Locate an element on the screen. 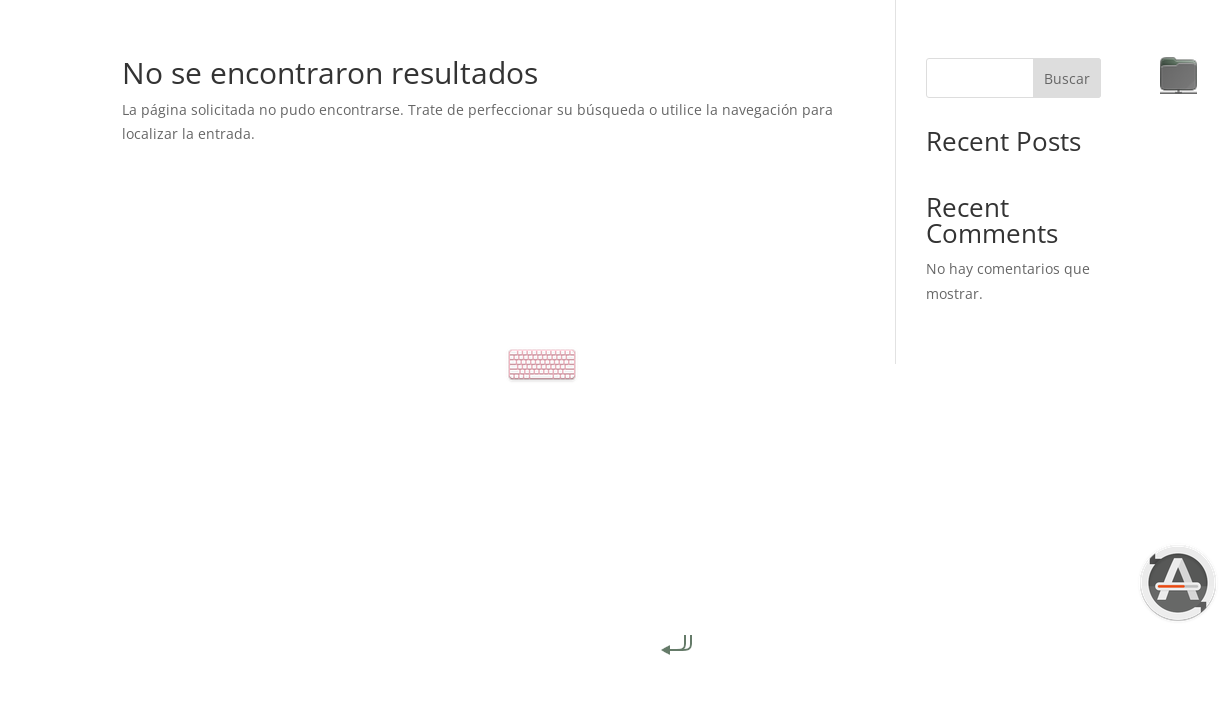 The width and height of the screenshot is (1223, 720). indicates a pink external keyboard is connected is located at coordinates (542, 365).